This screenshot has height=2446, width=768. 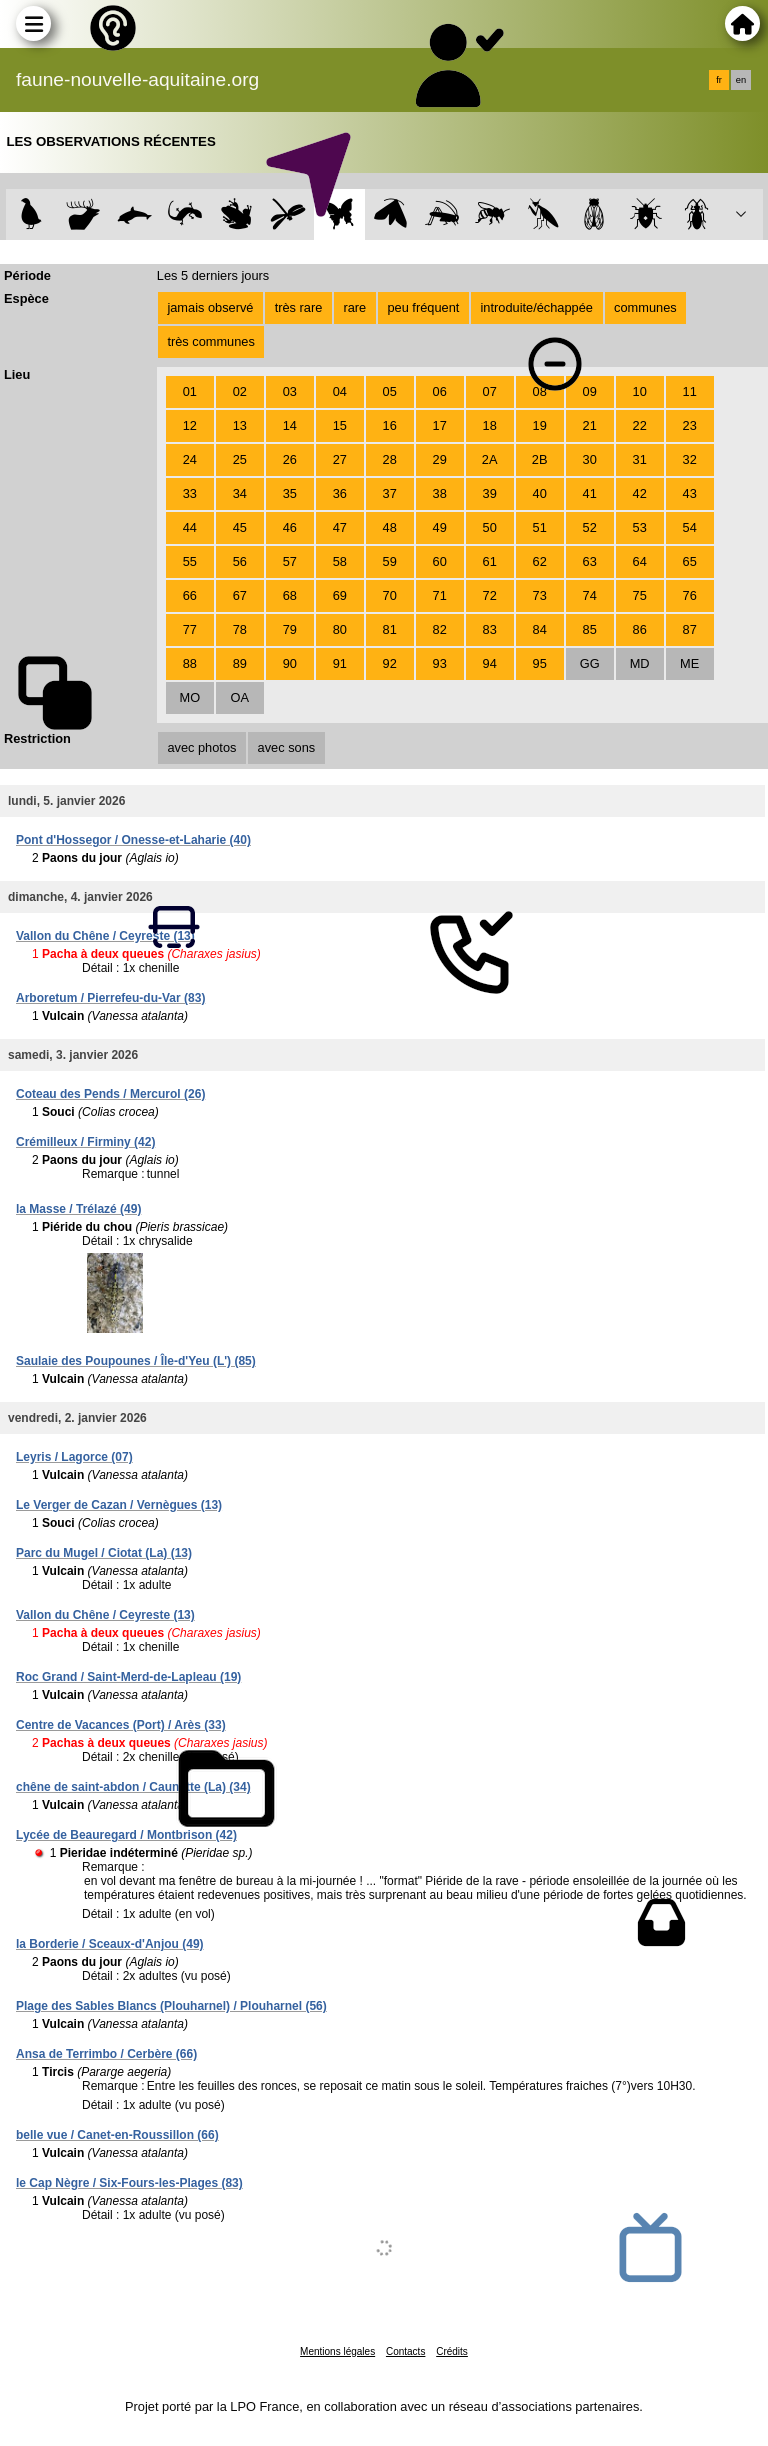 I want to click on remove an item from a list or cart, so click(x=555, y=364).